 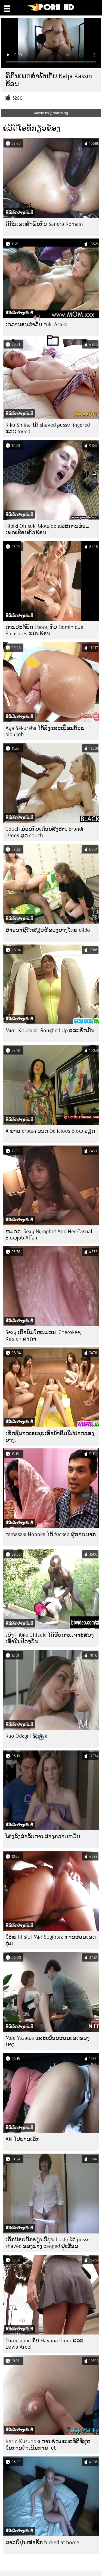 I want to click on go back to the previous screen, so click(x=8, y=2090).